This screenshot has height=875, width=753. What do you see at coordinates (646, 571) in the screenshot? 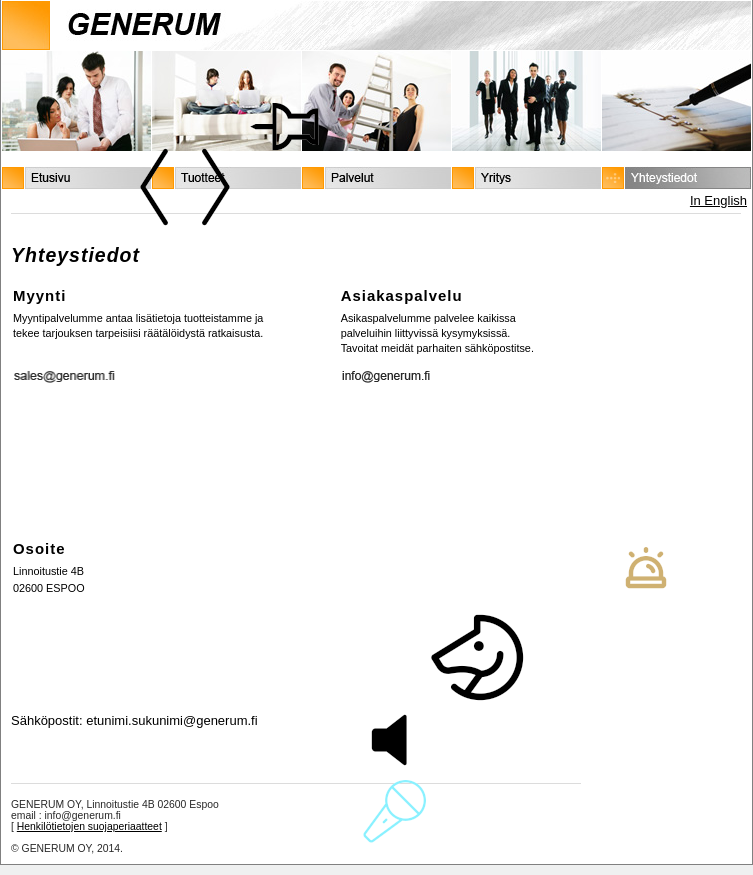
I see `indicates an active alert or emergency notification` at bounding box center [646, 571].